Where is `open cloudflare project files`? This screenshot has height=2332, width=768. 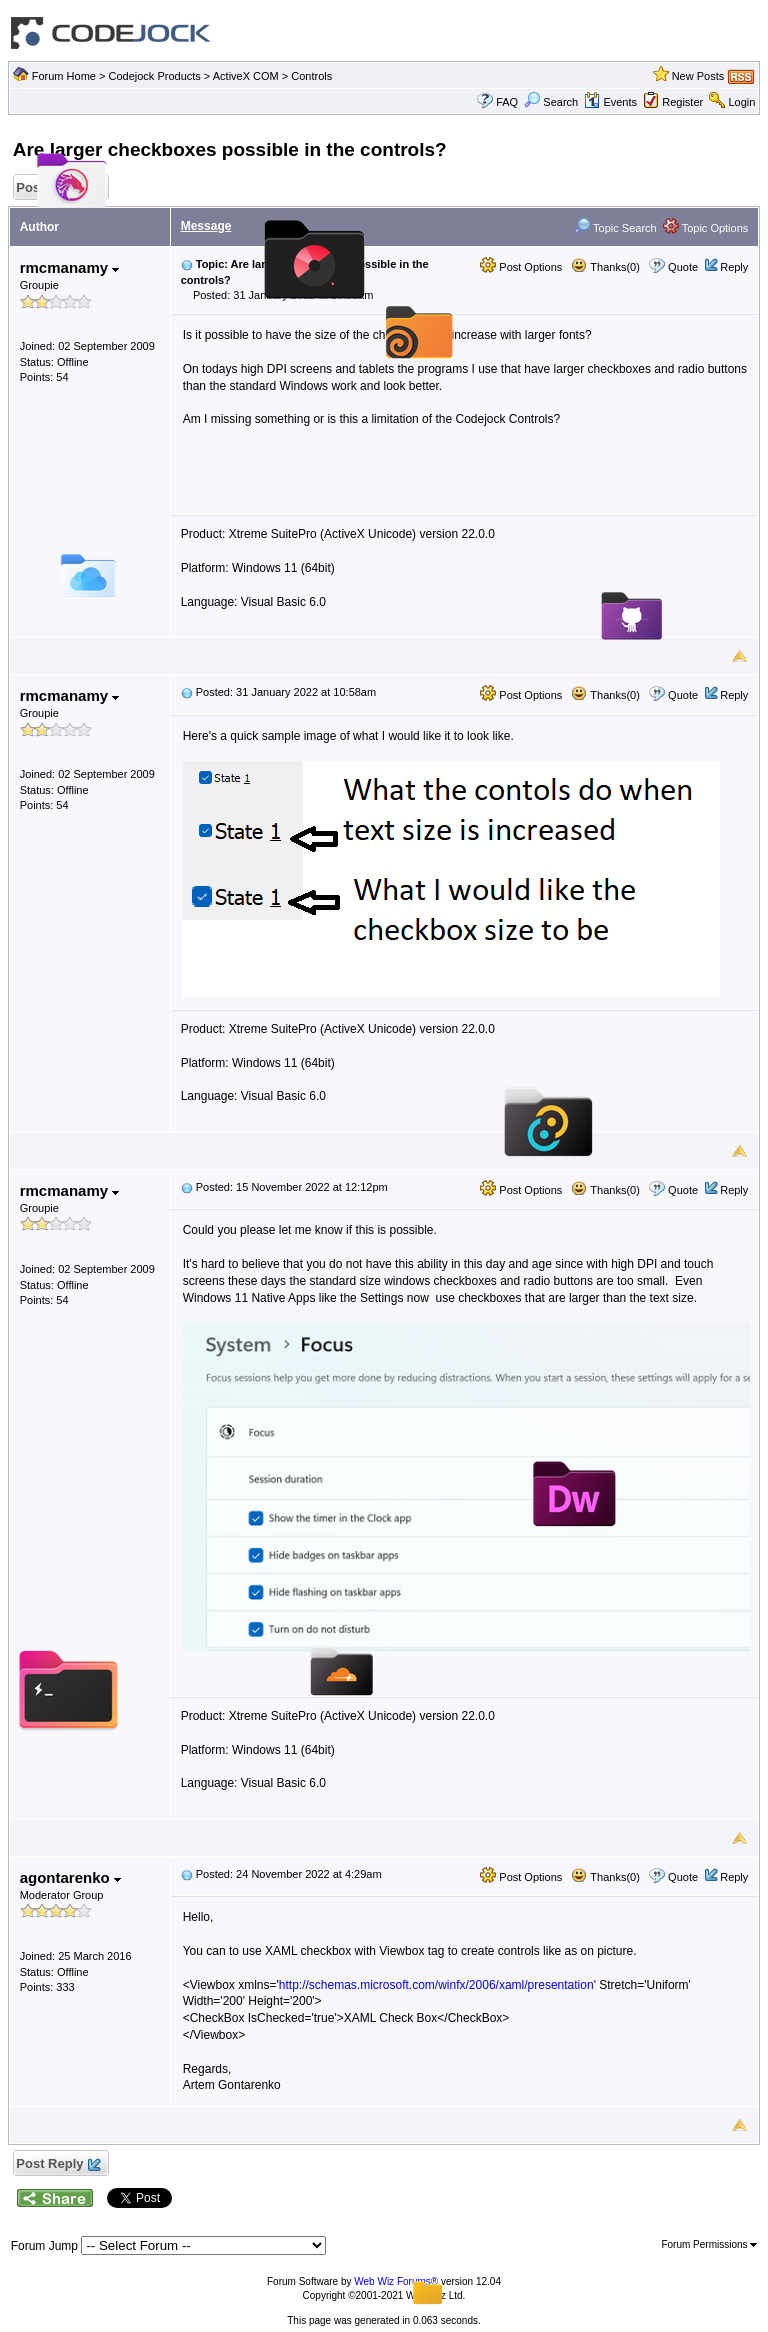 open cloudflare project files is located at coordinates (341, 1672).